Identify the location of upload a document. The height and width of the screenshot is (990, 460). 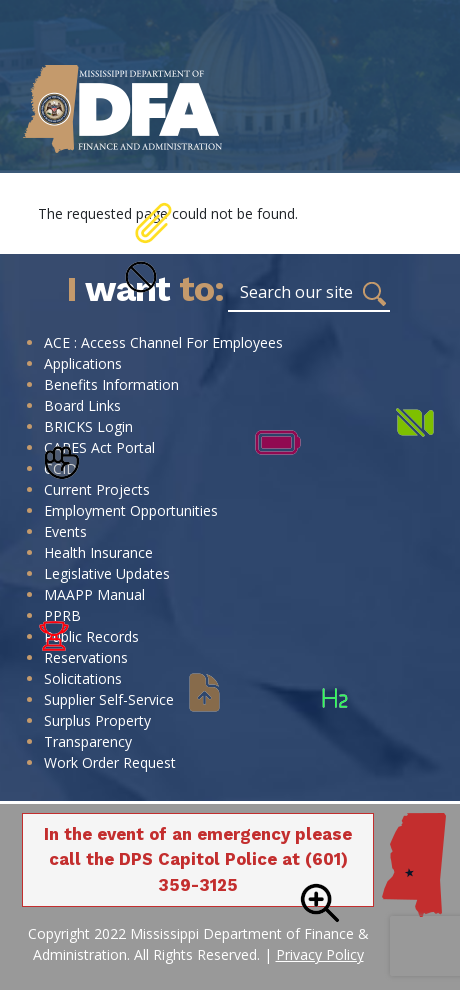
(204, 692).